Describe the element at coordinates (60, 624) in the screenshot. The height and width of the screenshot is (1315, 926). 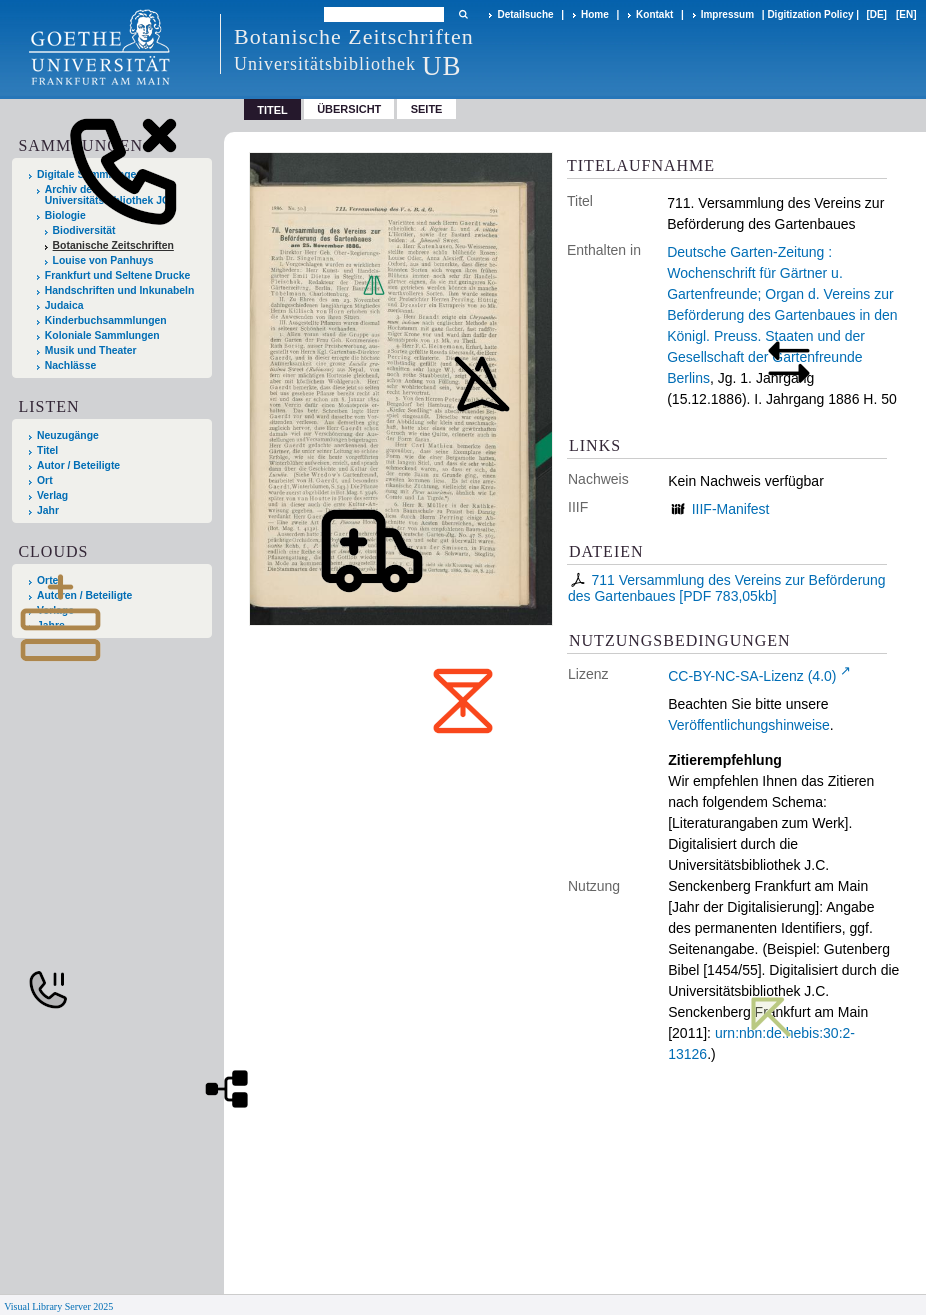
I see `add a new row above` at that location.